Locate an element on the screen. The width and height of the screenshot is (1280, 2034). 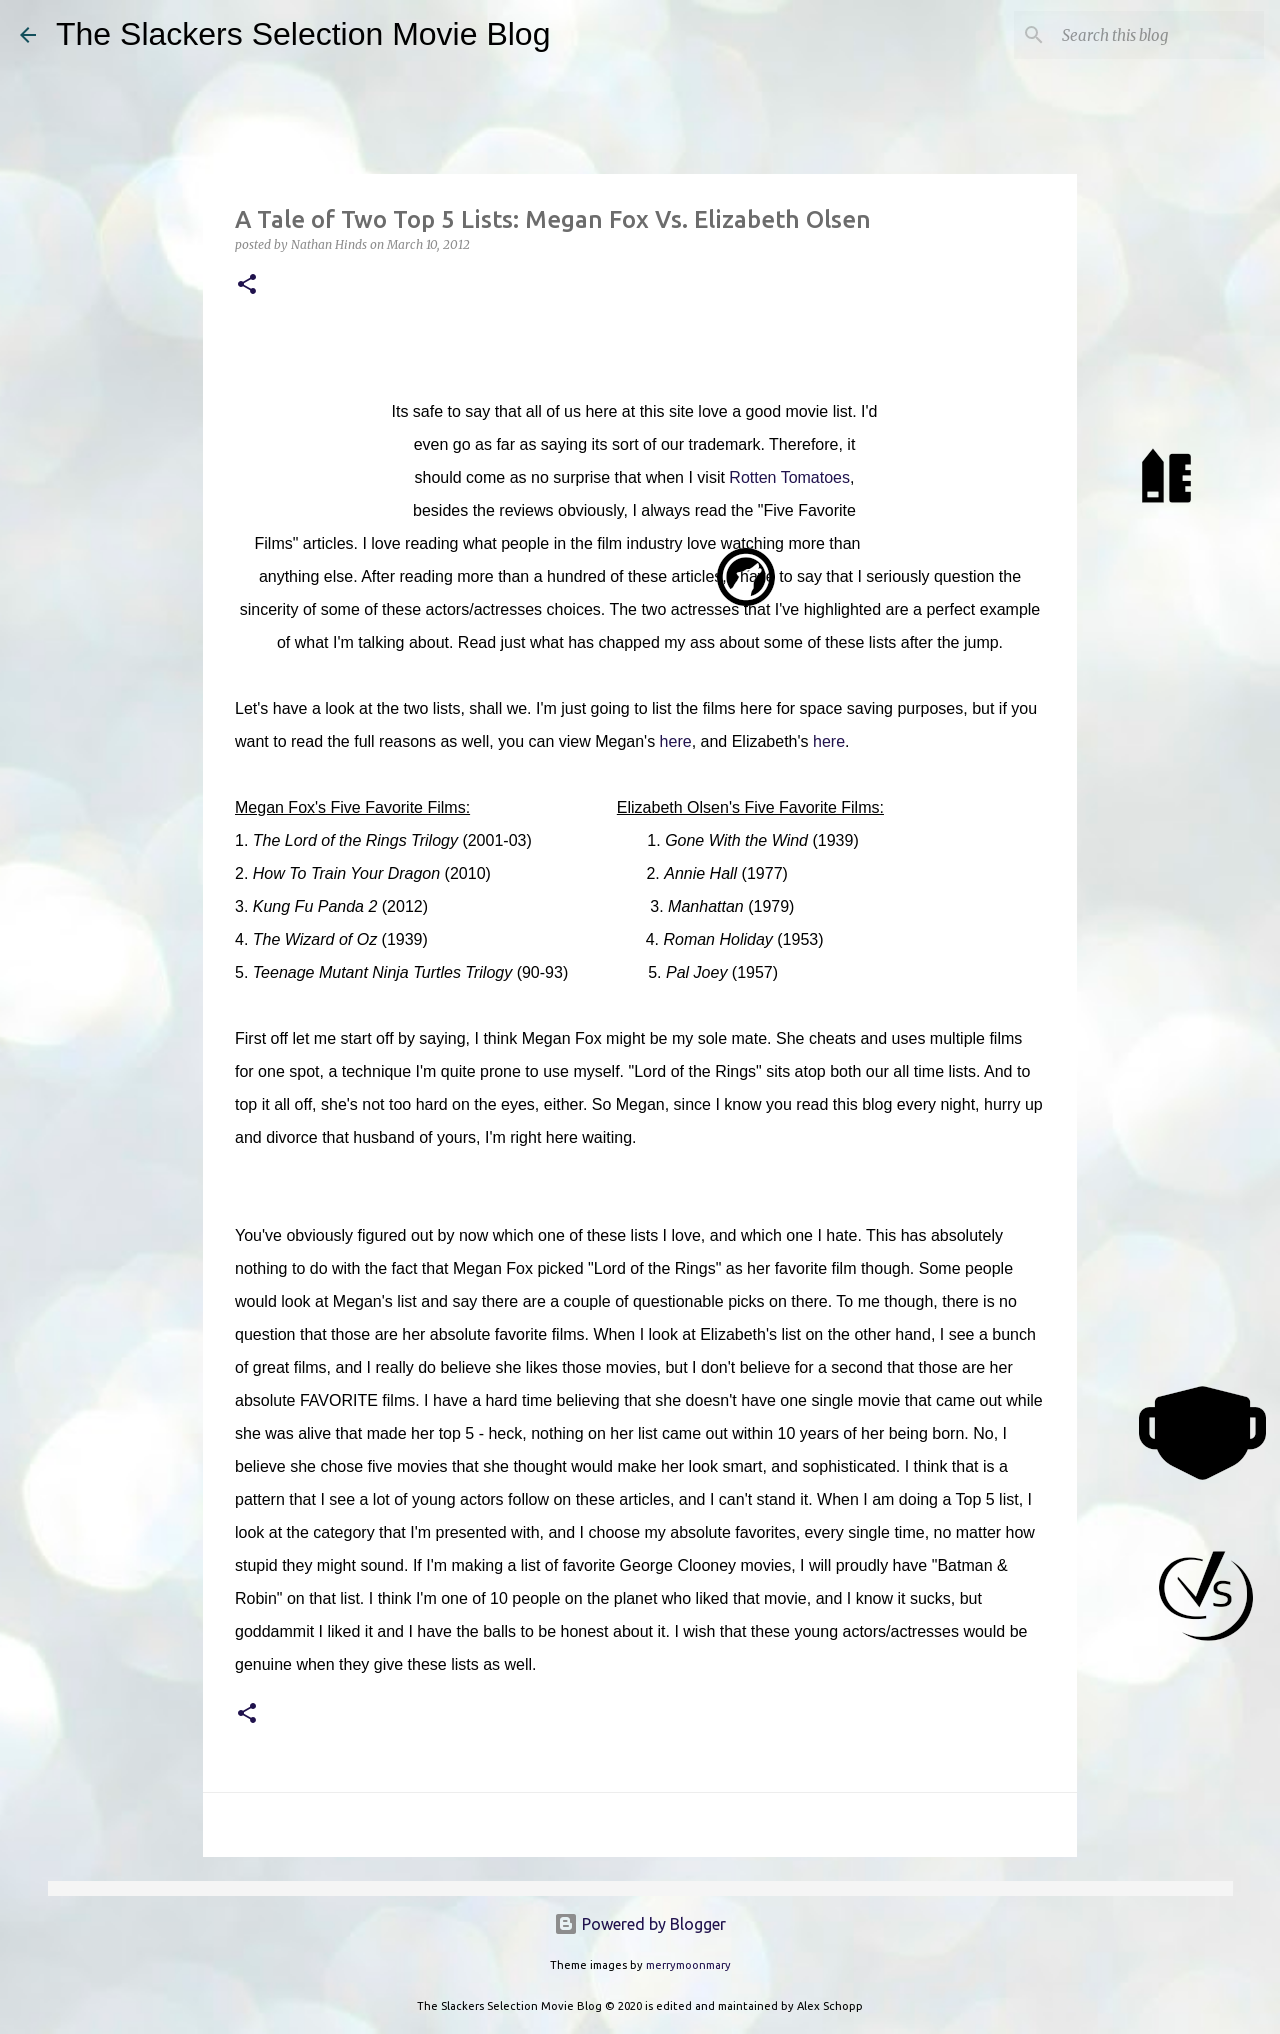
codeceptjs testing framework logo is located at coordinates (1206, 1596).